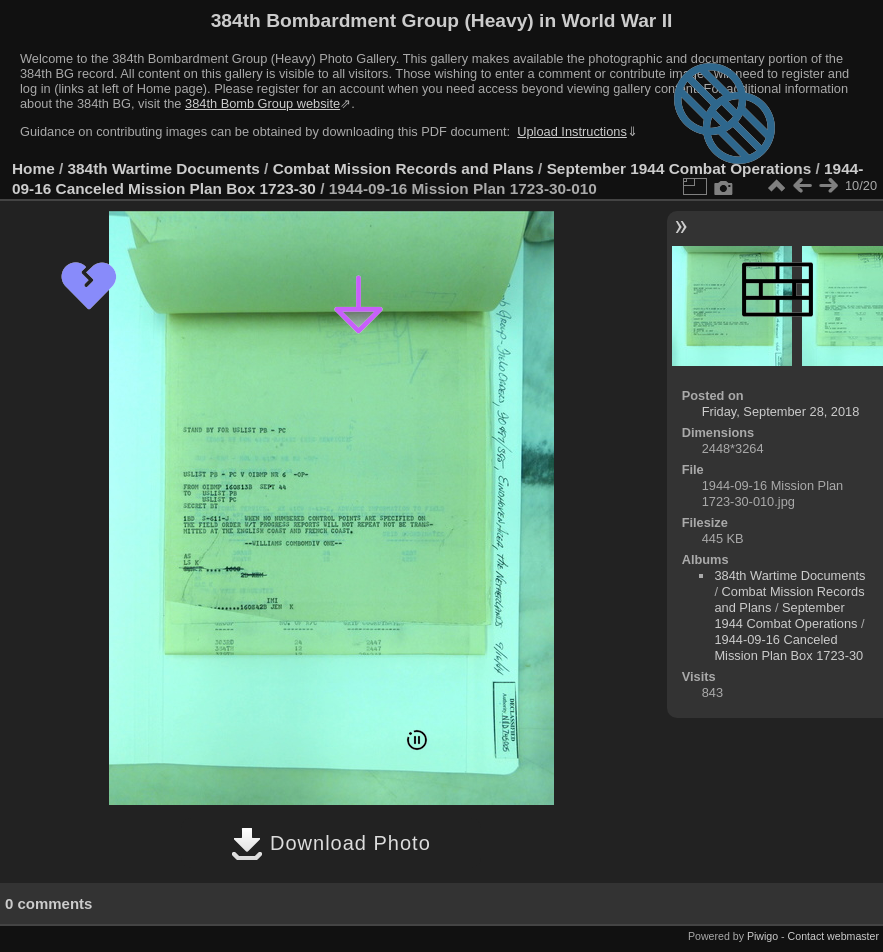 The width and height of the screenshot is (883, 952). I want to click on unlike or remove from favorites, so click(89, 284).